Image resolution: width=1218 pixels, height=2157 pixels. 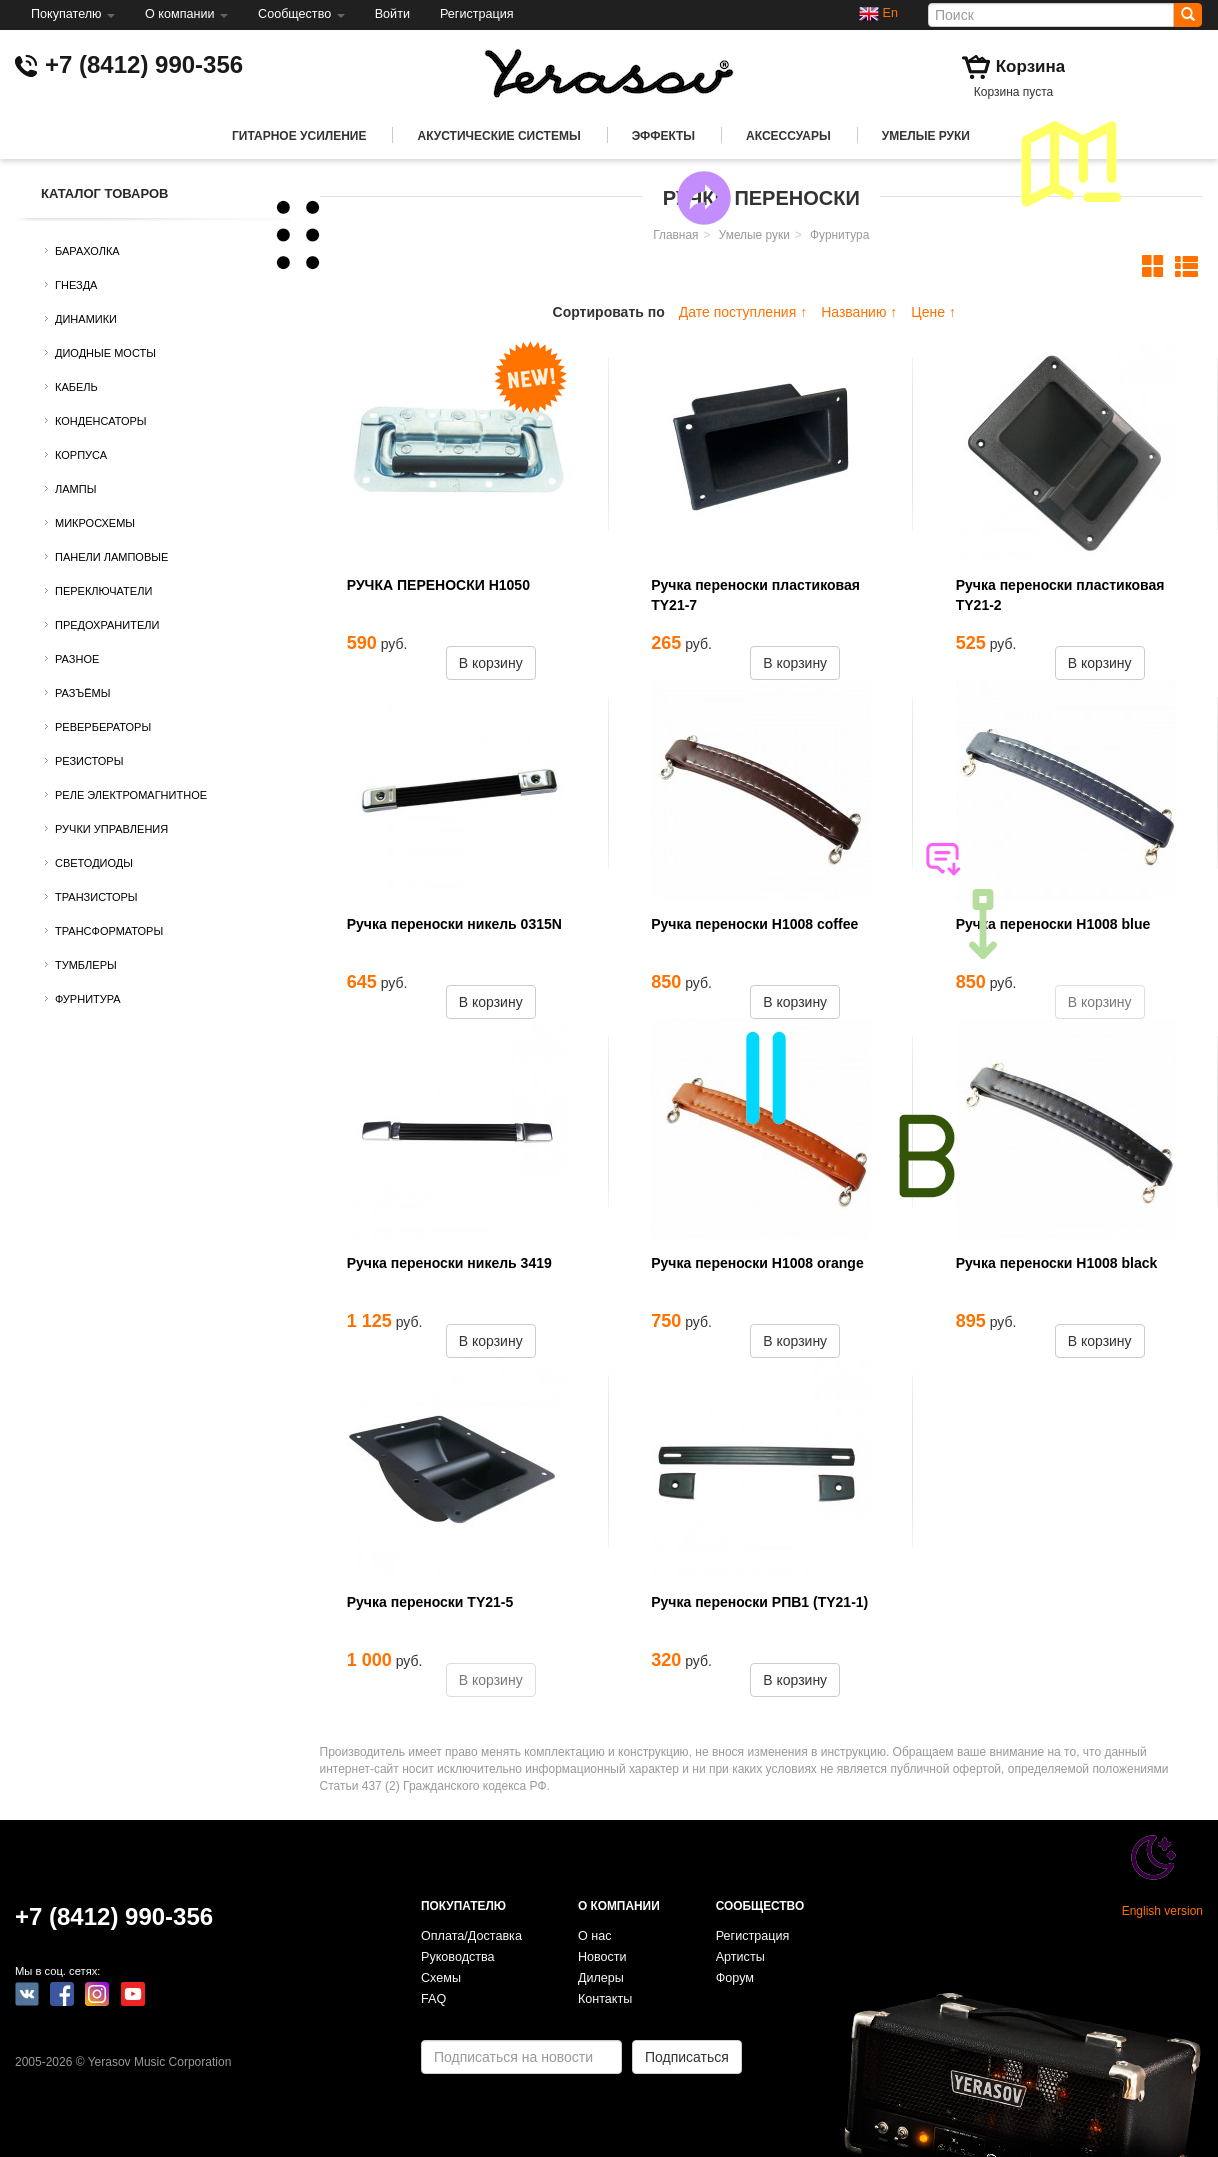 I want to click on toggle bold text formatting, so click(x=927, y=1156).